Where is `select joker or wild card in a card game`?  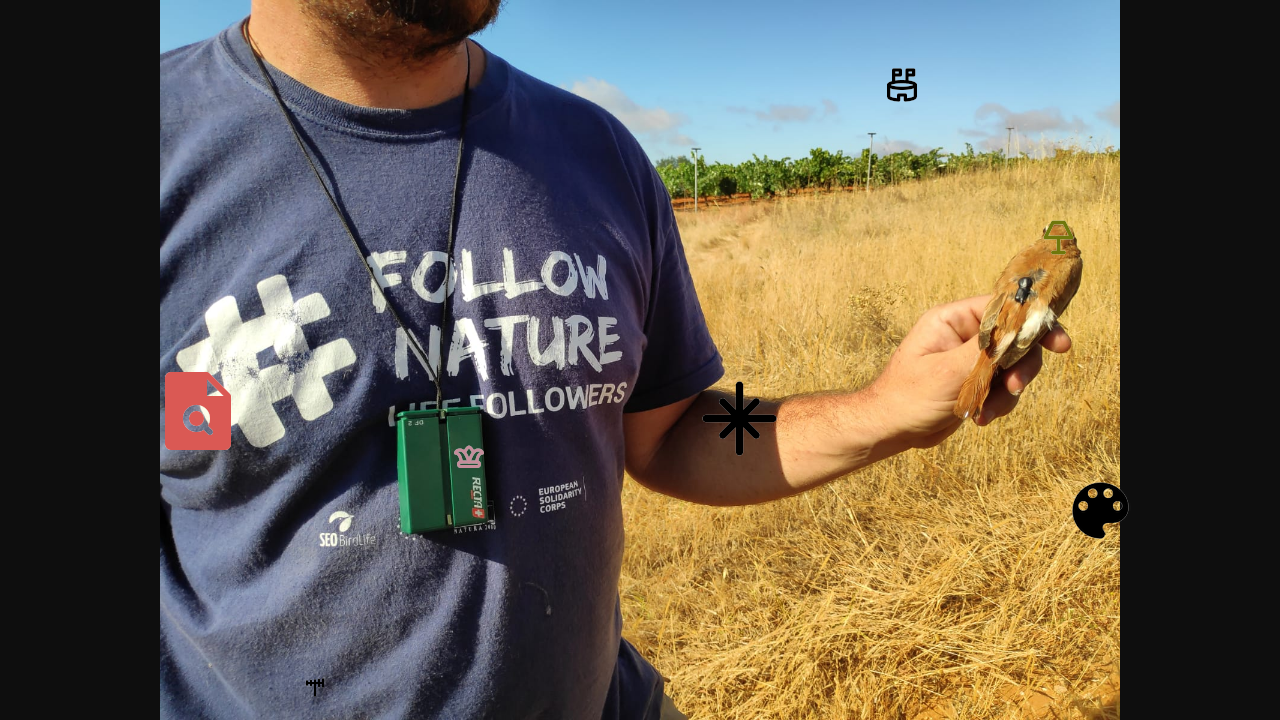 select joker or wild card in a card game is located at coordinates (469, 456).